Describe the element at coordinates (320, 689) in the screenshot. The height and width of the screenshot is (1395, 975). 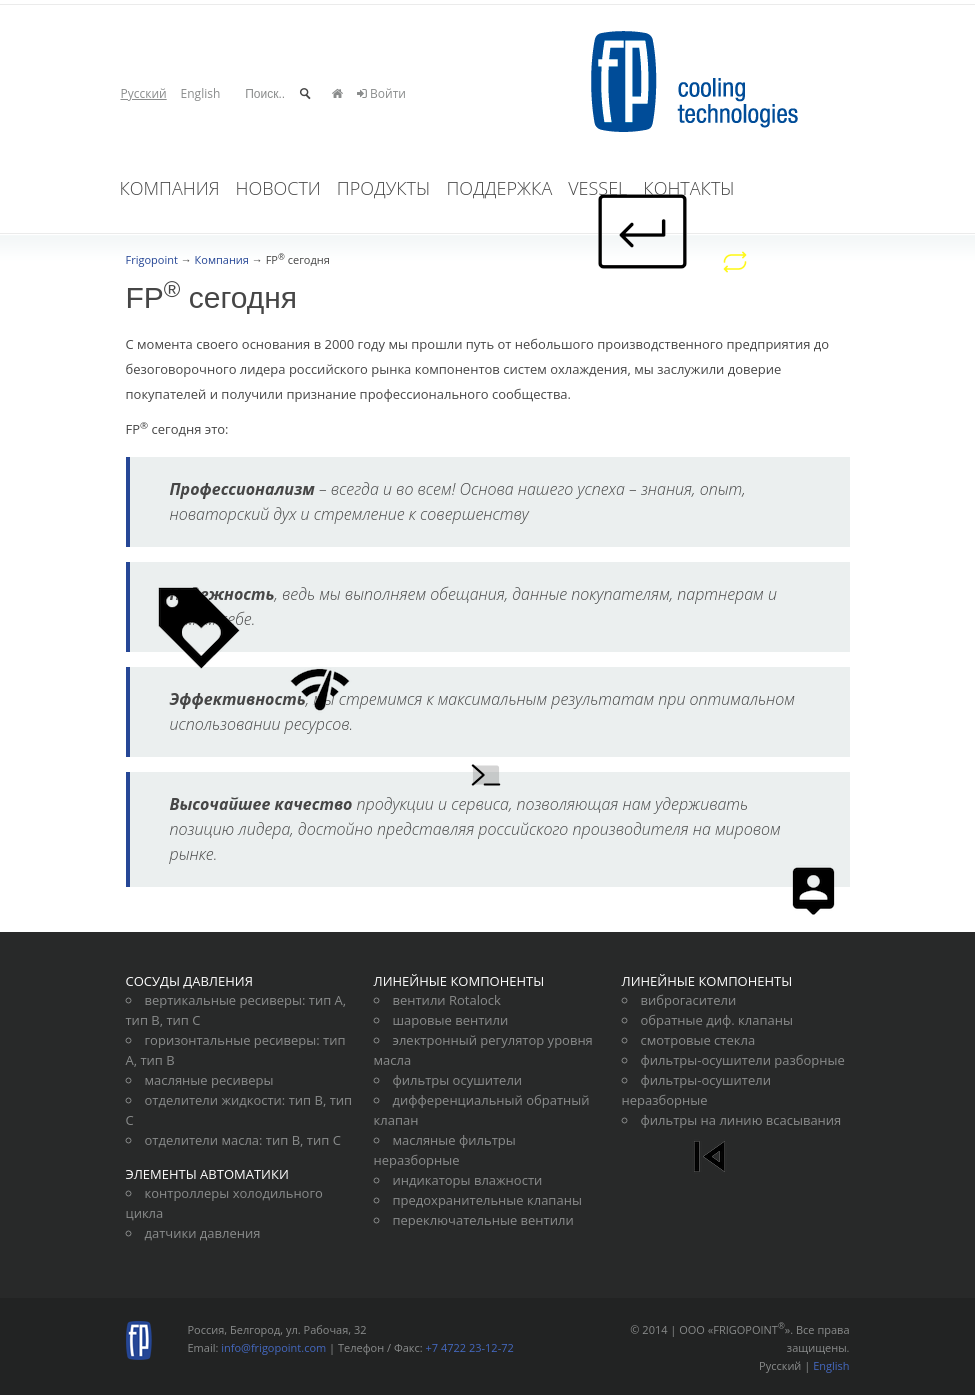
I see `check network connection speed` at that location.